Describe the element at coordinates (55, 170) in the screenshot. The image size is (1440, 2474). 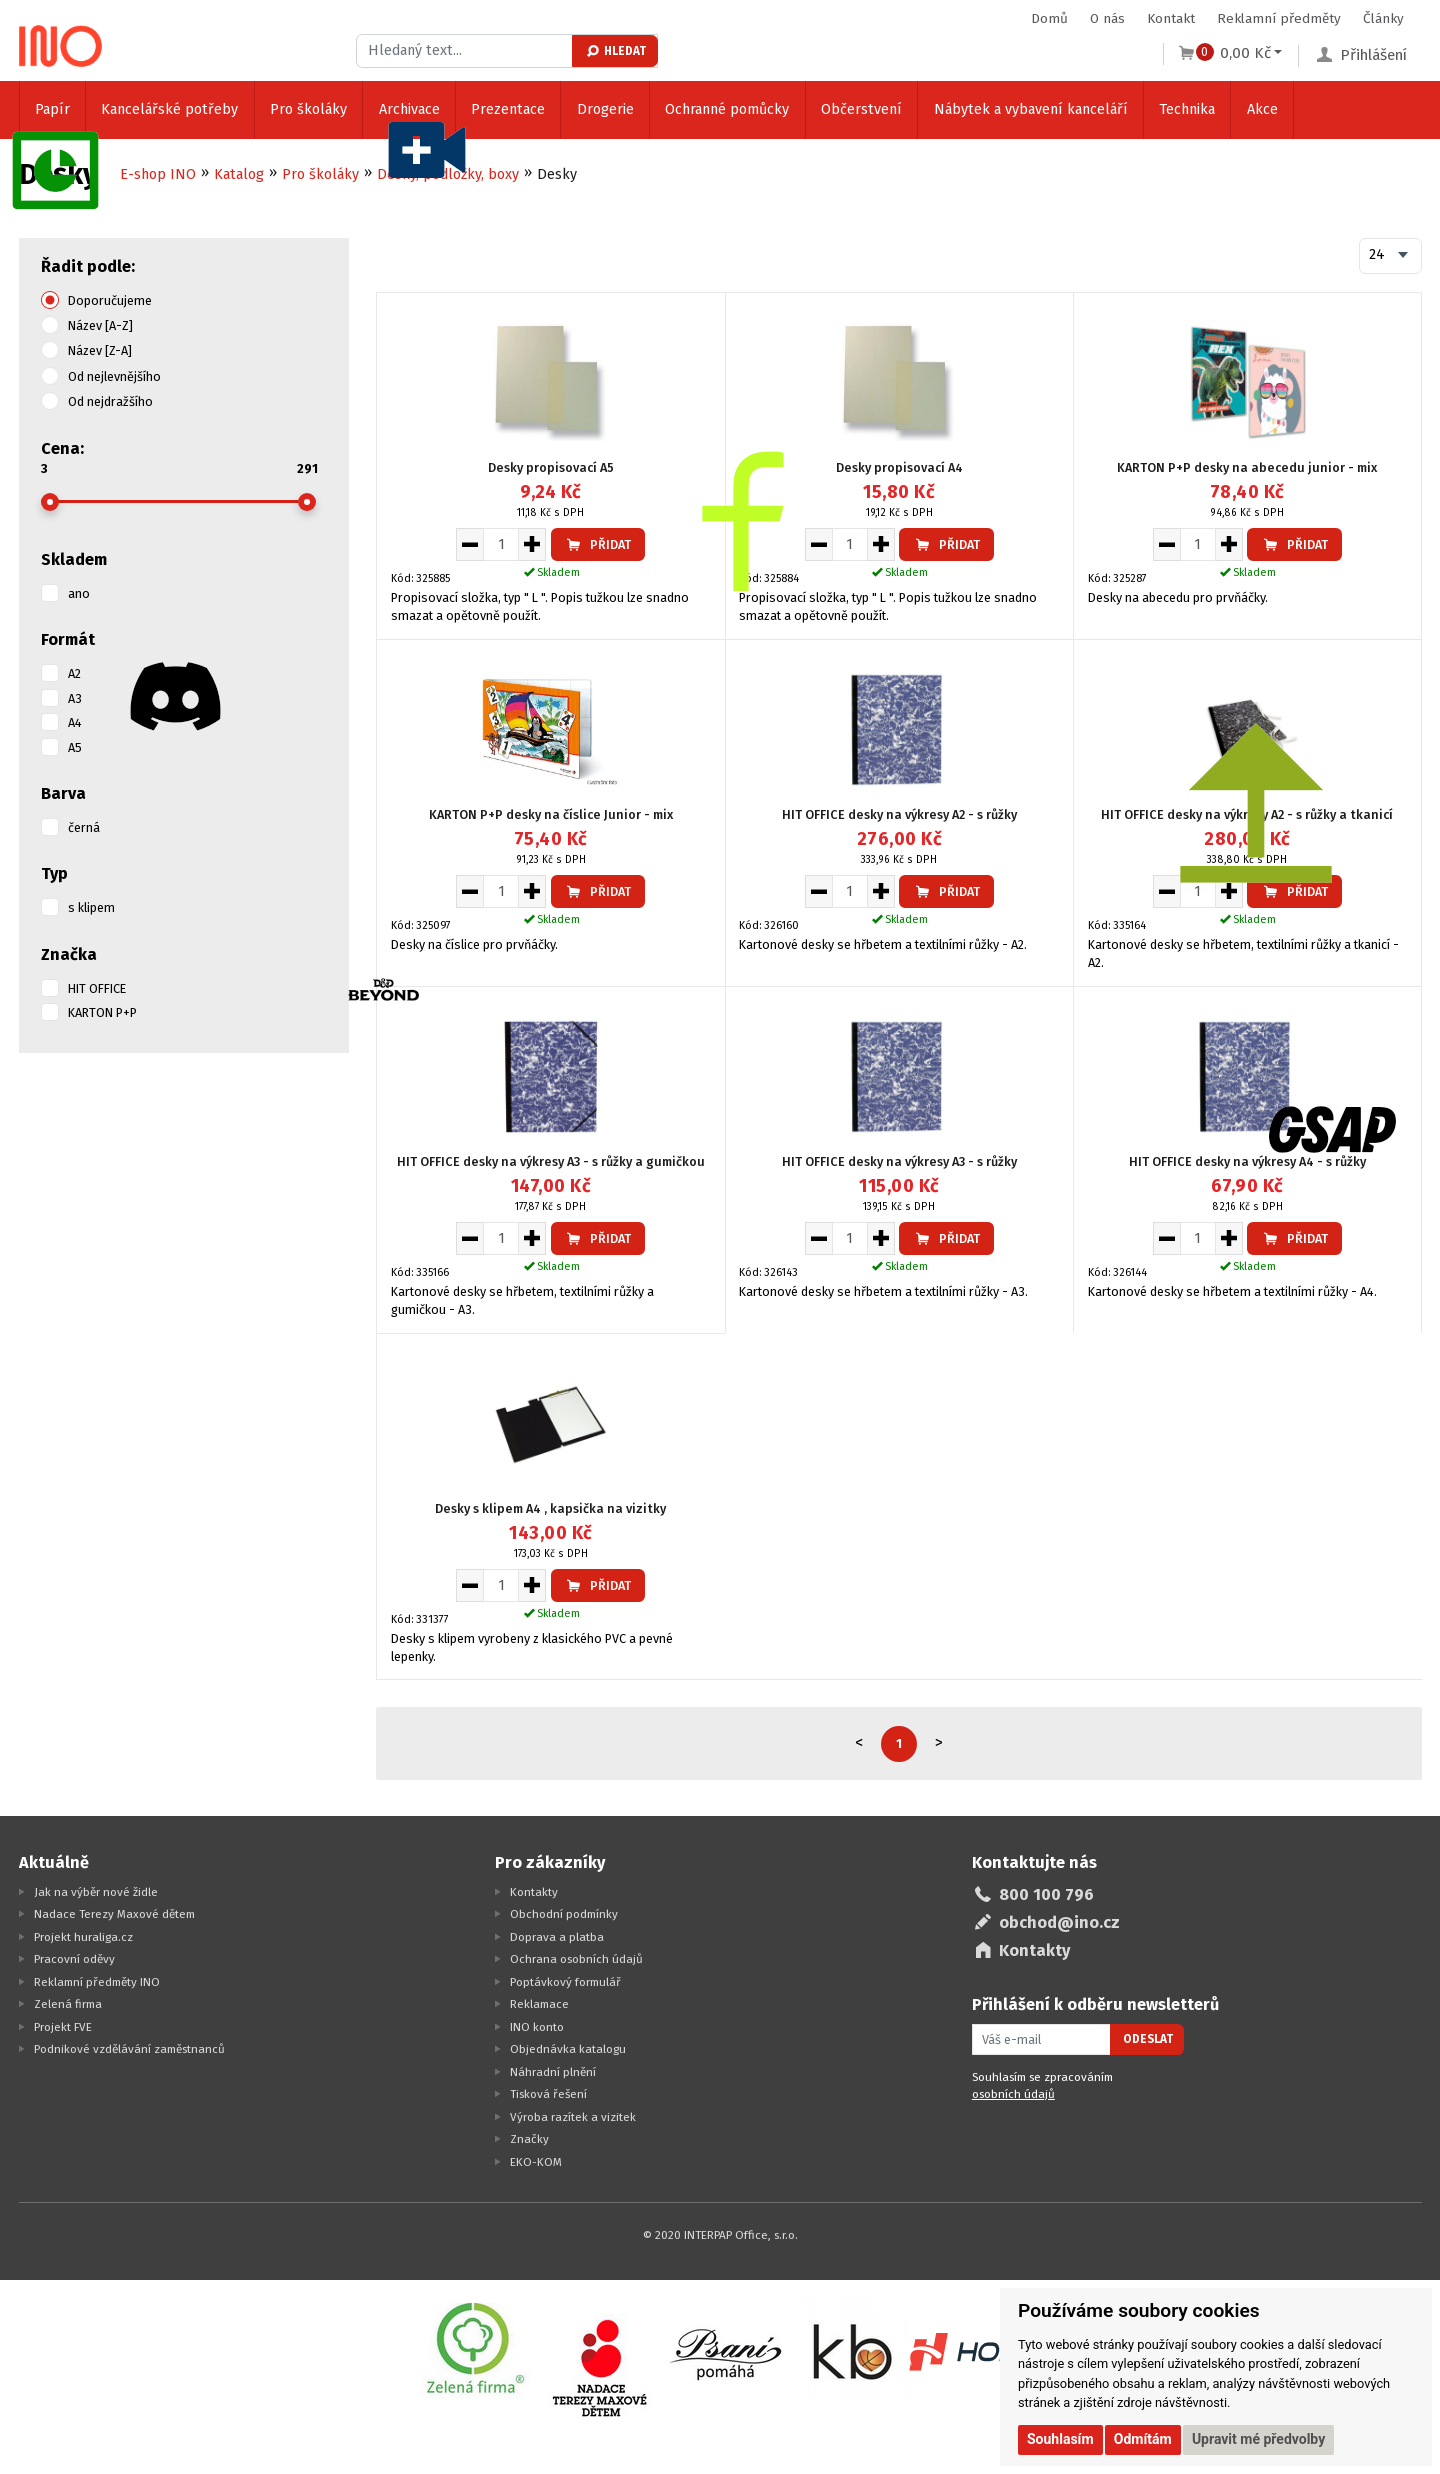
I see `view business analytics dashboard` at that location.